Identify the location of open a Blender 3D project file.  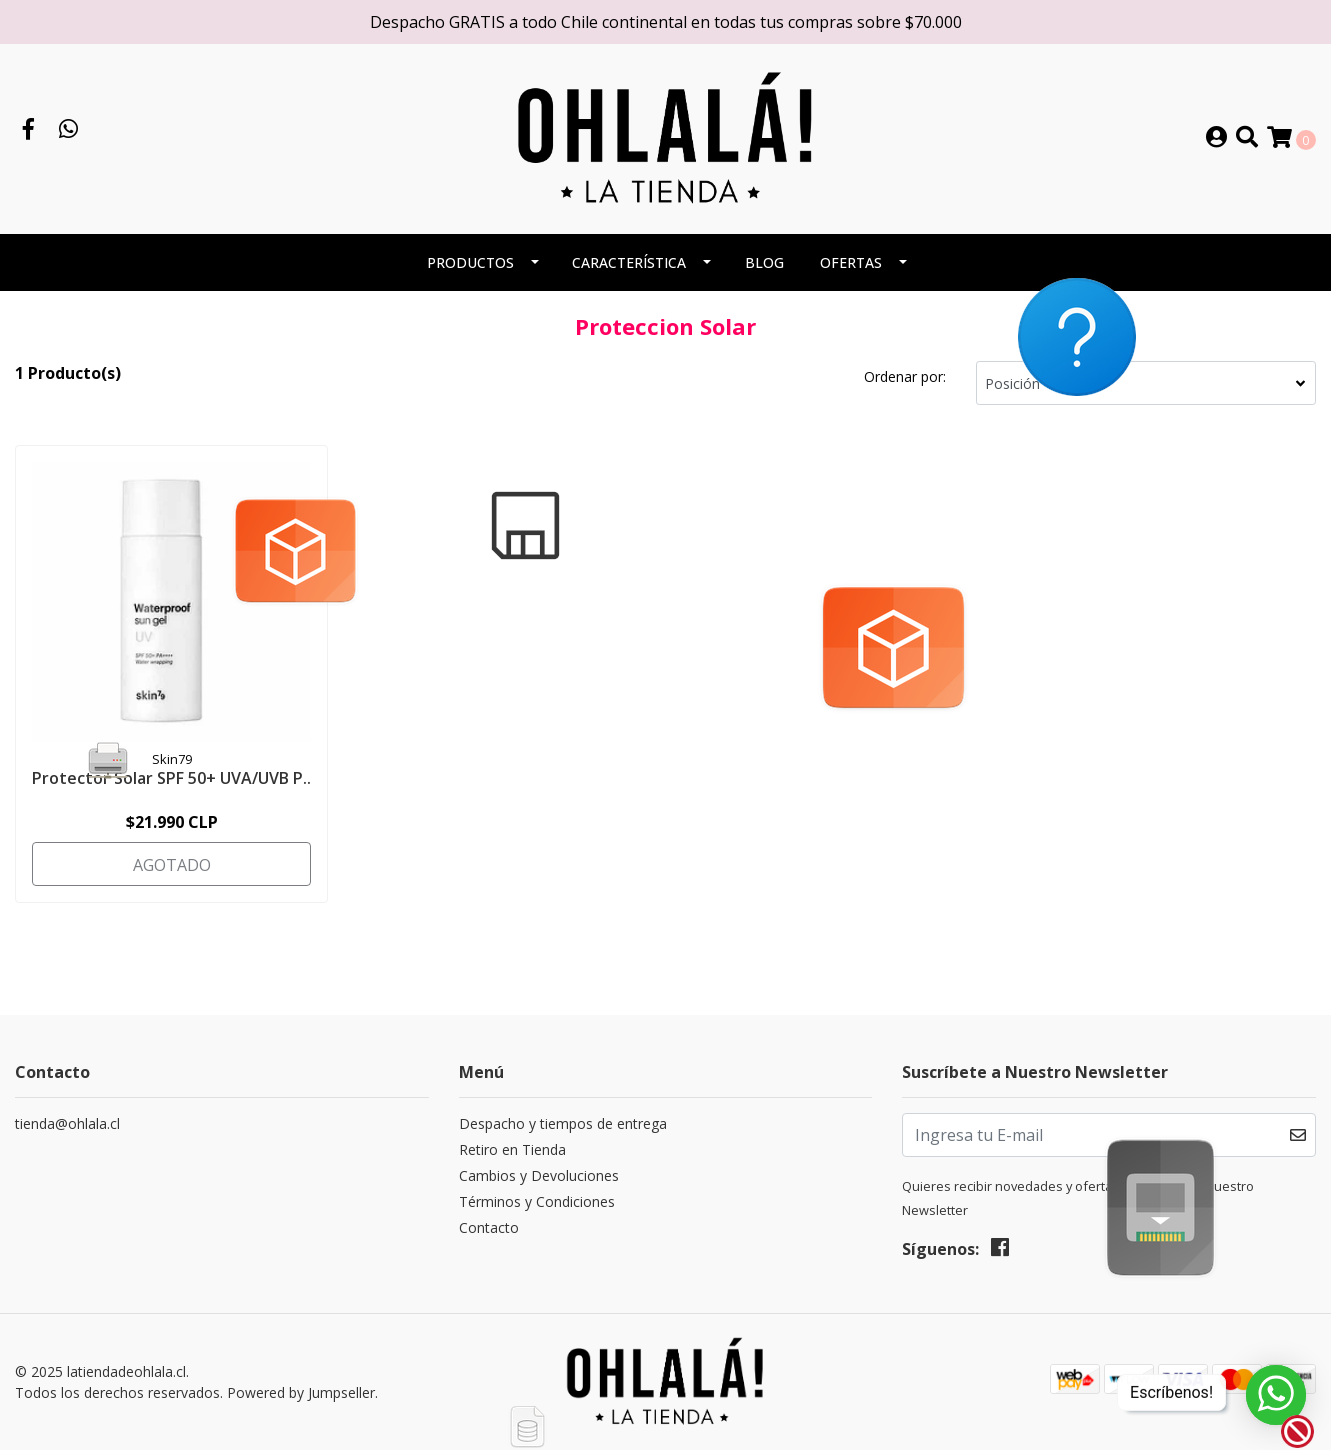
(295, 546).